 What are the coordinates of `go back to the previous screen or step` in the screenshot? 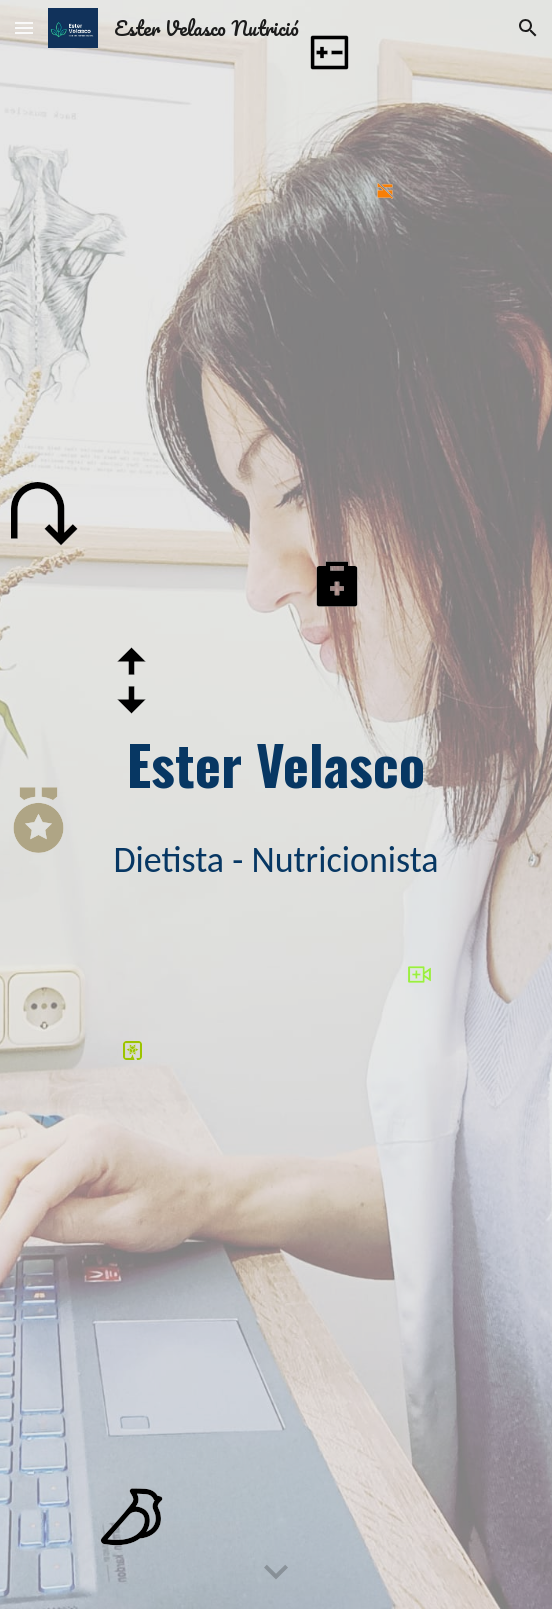 It's located at (41, 512).